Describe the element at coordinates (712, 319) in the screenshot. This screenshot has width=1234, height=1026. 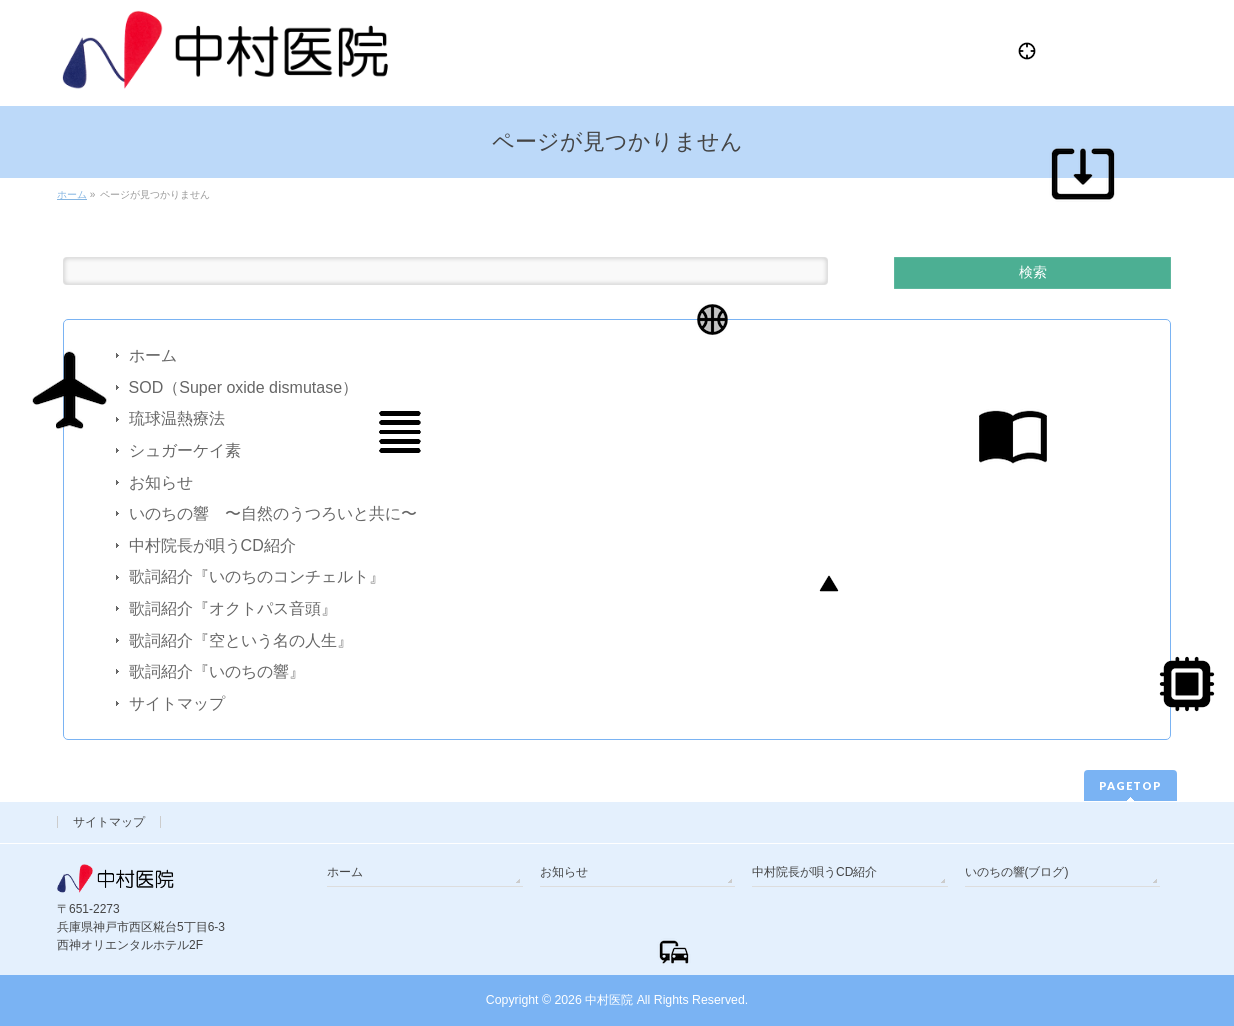
I see `access basketball or sports content` at that location.